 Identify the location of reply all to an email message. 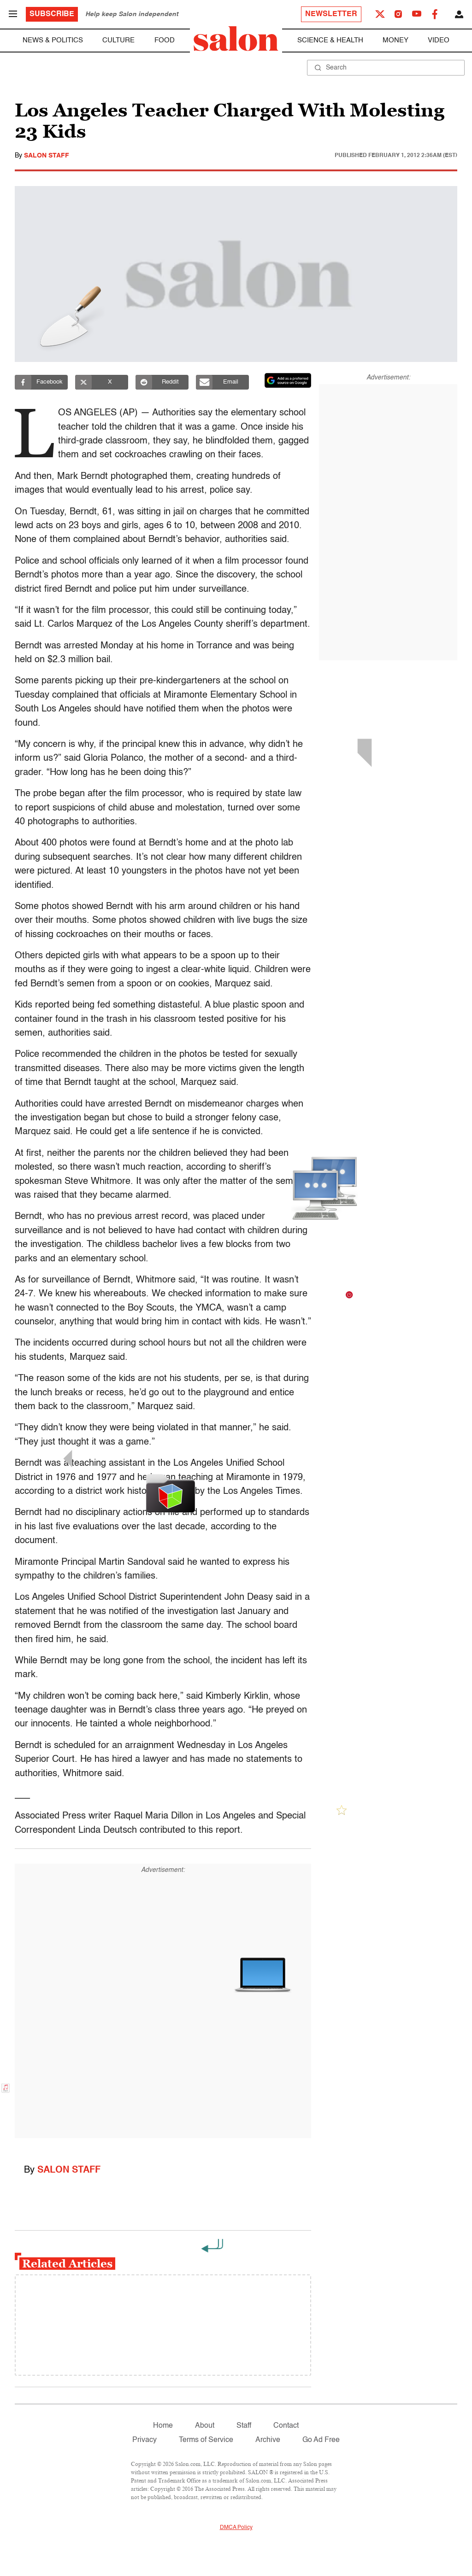
(212, 2245).